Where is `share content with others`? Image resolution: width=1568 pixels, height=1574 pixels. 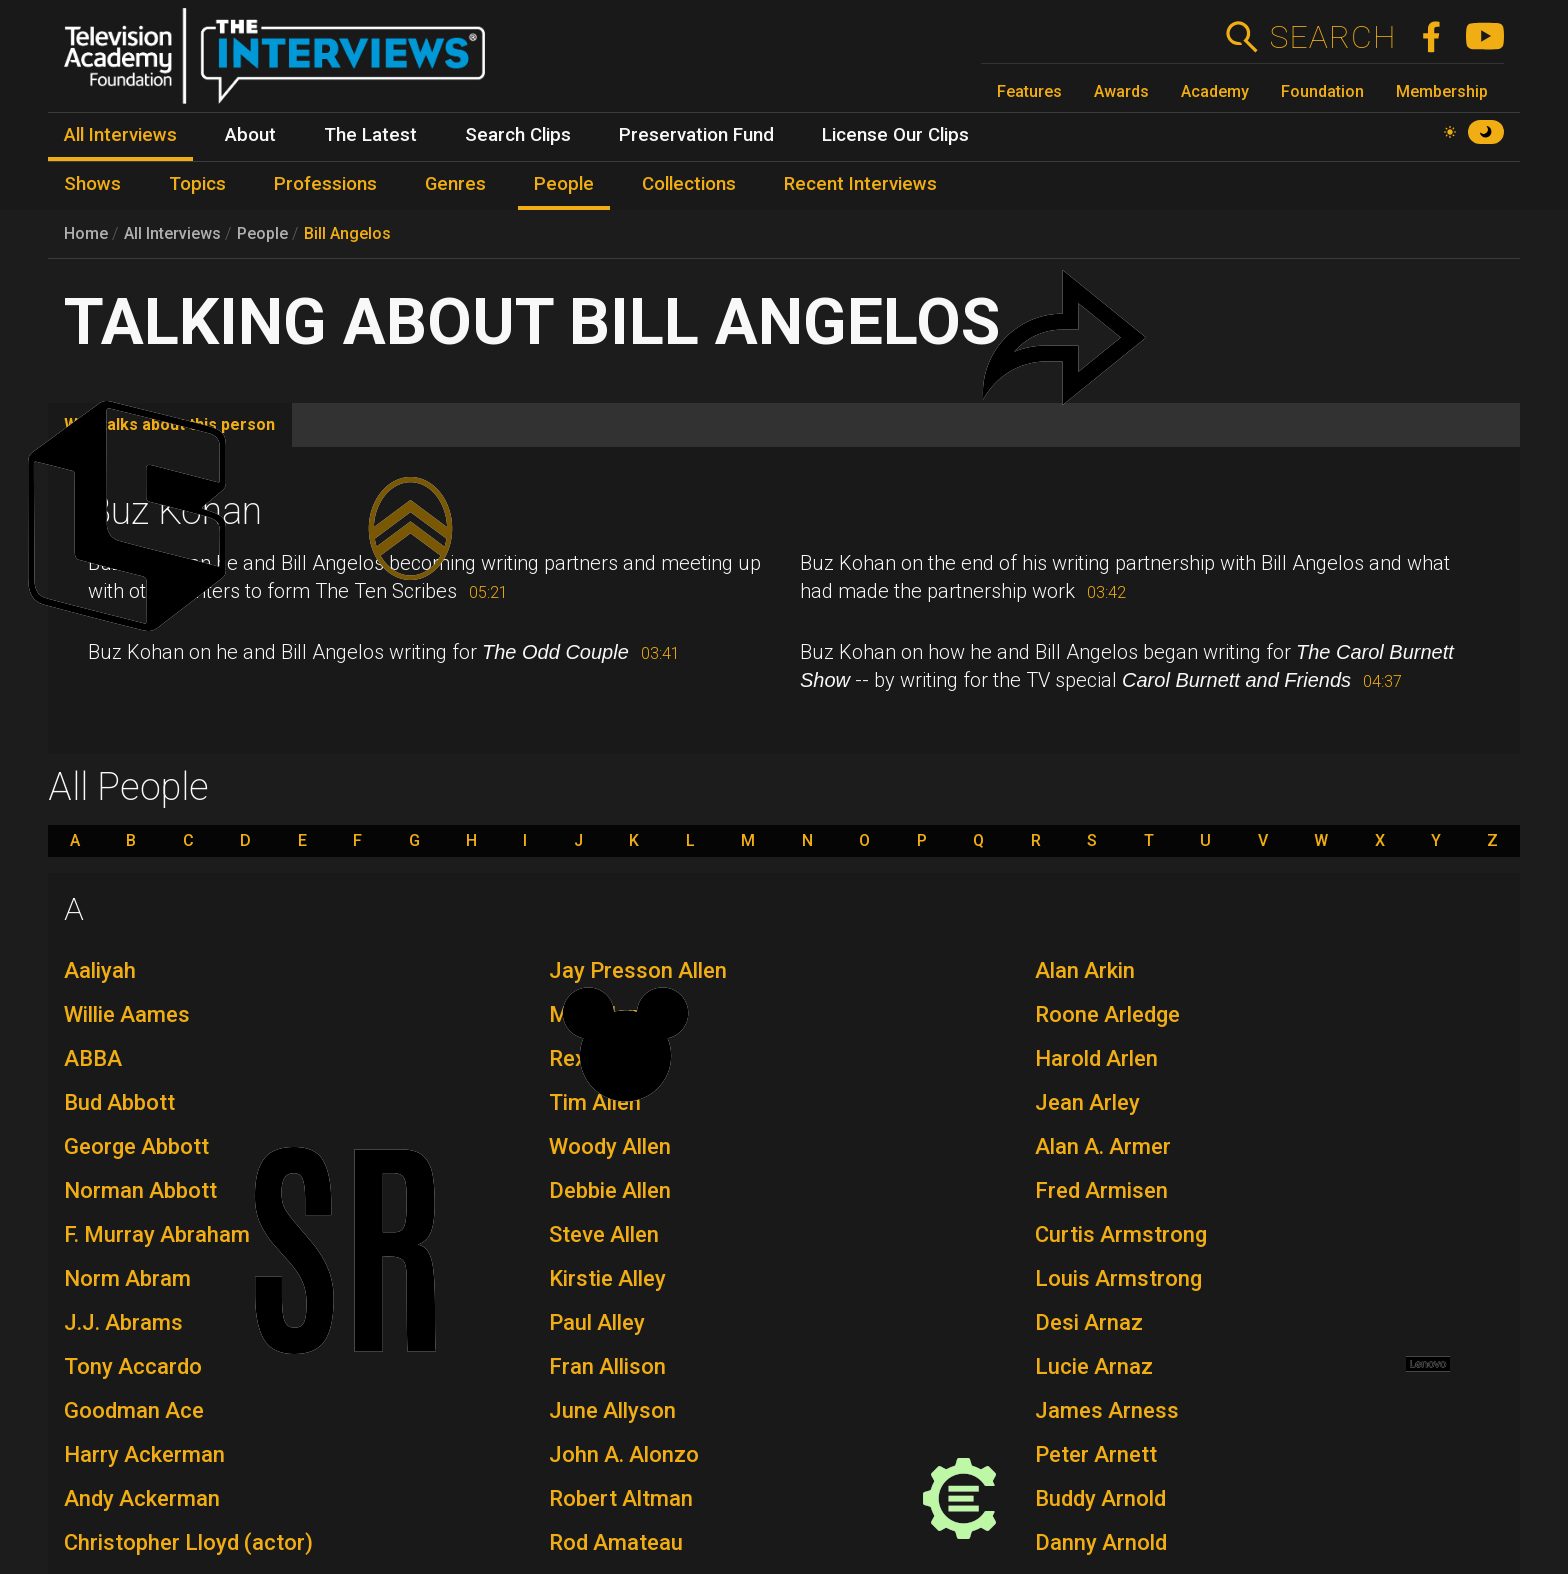
share content with others is located at coordinates (1054, 345).